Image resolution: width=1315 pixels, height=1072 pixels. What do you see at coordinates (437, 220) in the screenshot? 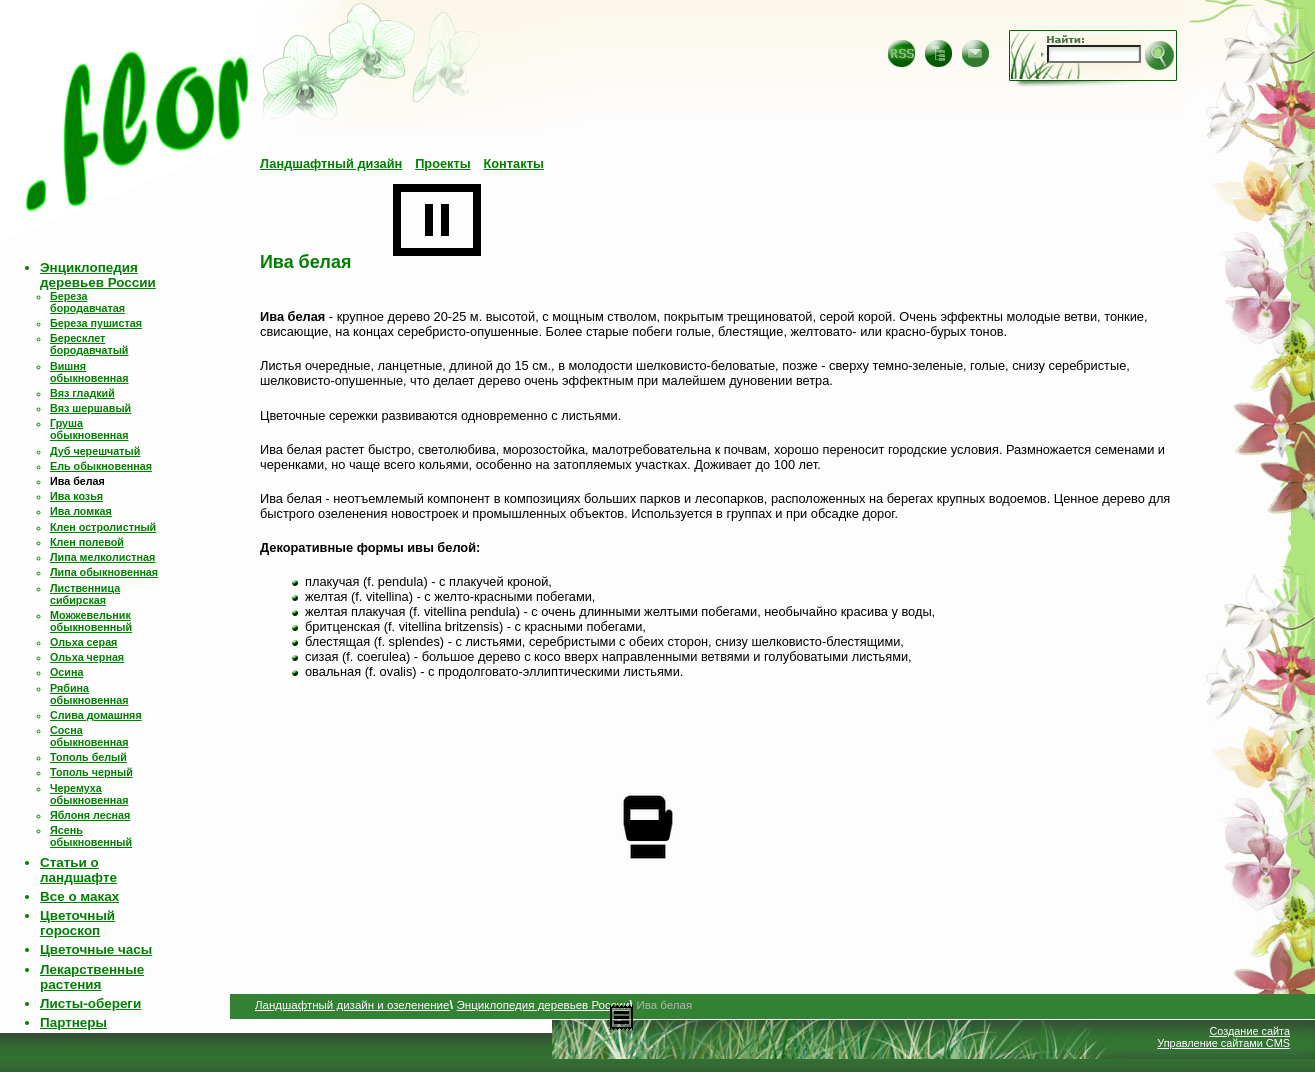
I see `pause a presentation or slideshow` at bounding box center [437, 220].